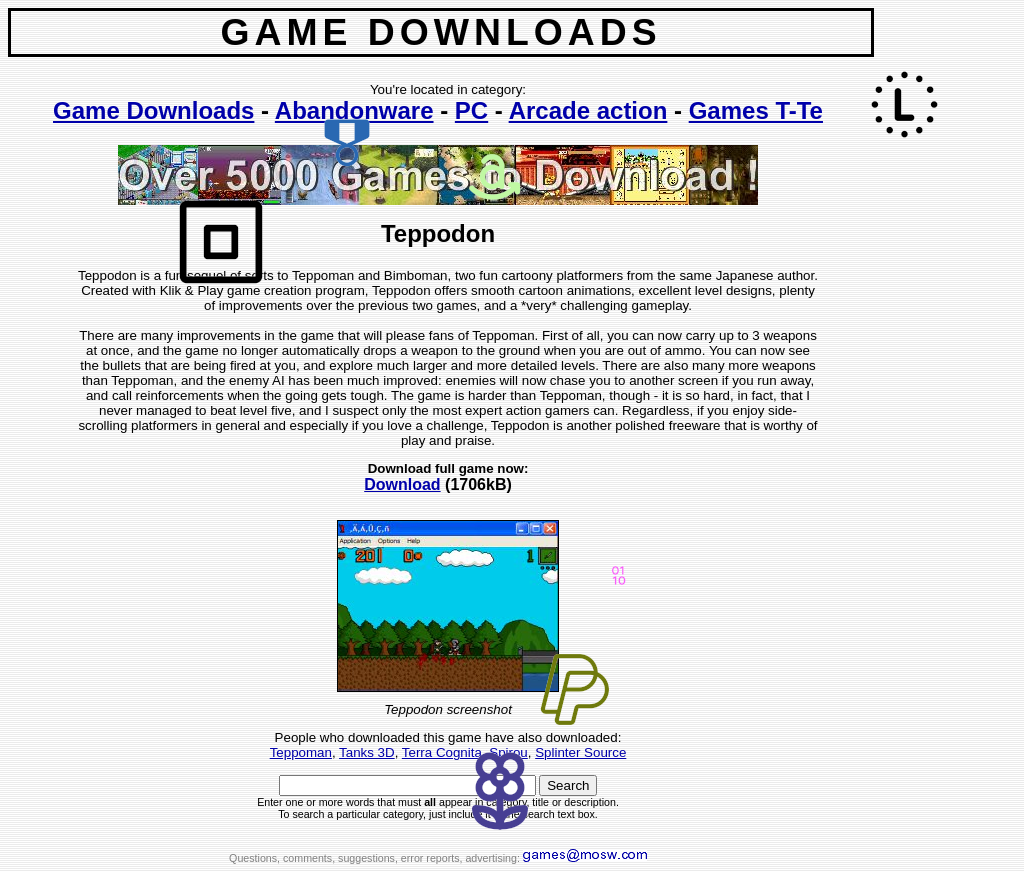 The width and height of the screenshot is (1024, 872). Describe the element at coordinates (500, 791) in the screenshot. I see `access garden or plant care features` at that location.